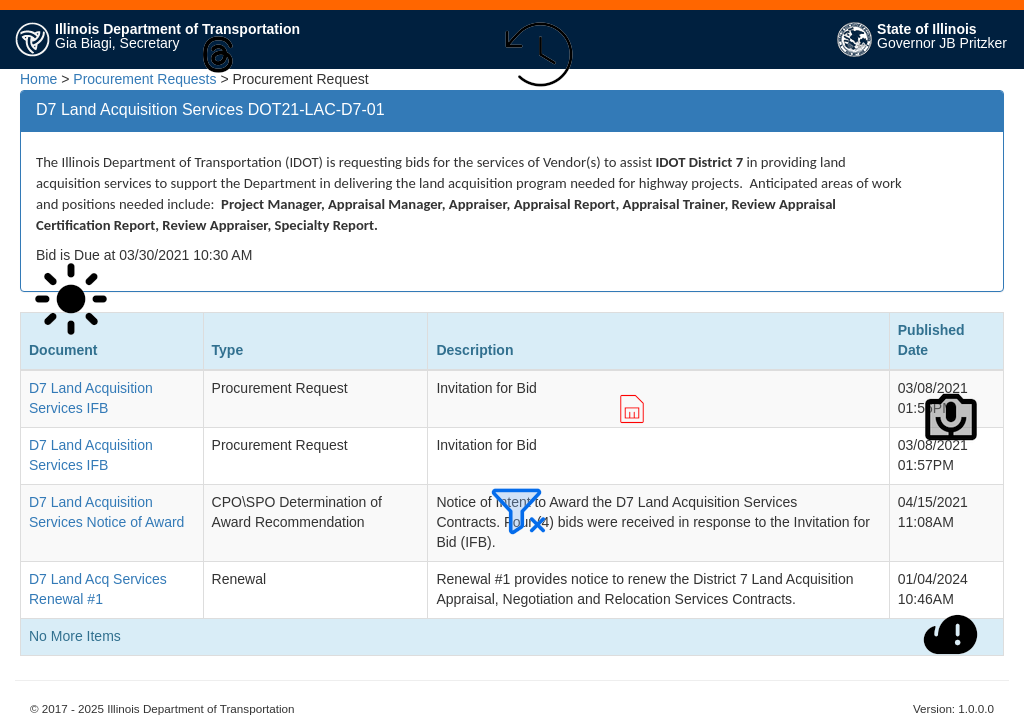  Describe the element at coordinates (632, 409) in the screenshot. I see `manage sim card settings` at that location.